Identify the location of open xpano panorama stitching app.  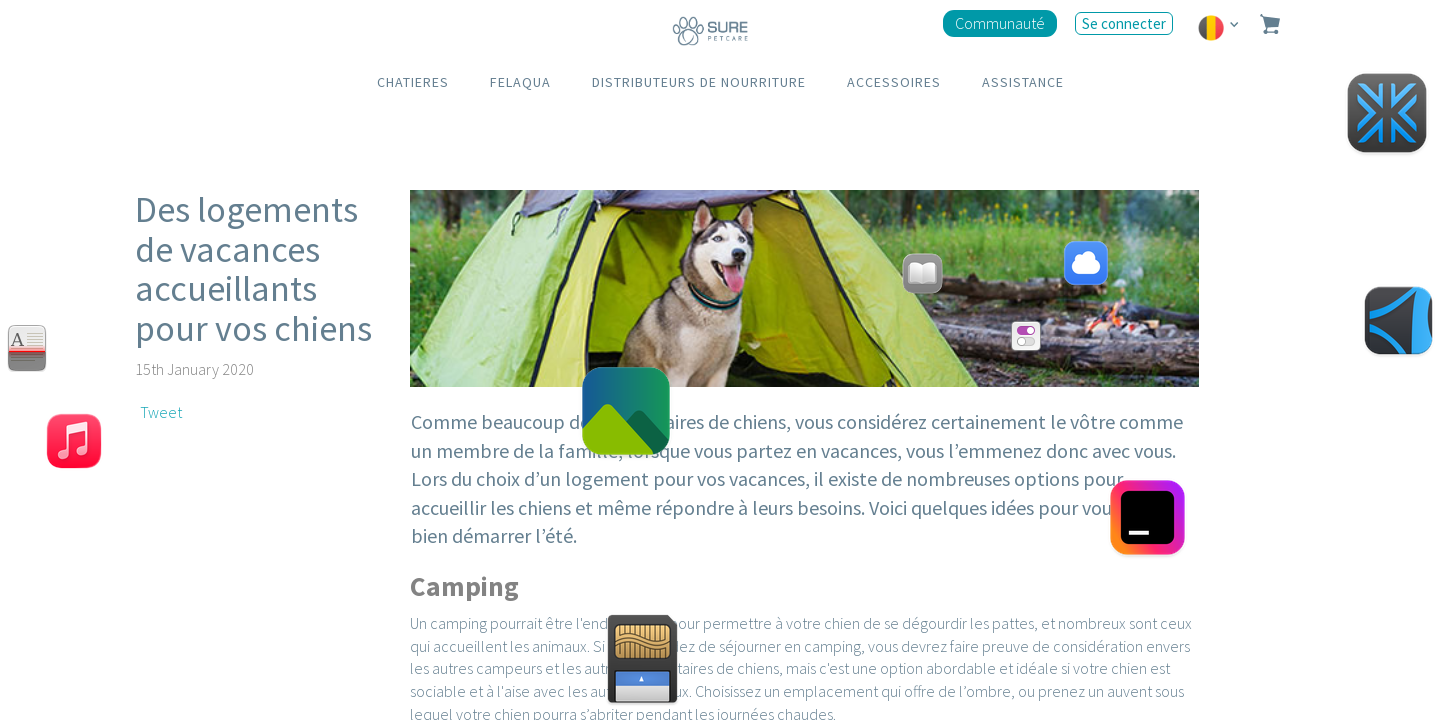
(626, 411).